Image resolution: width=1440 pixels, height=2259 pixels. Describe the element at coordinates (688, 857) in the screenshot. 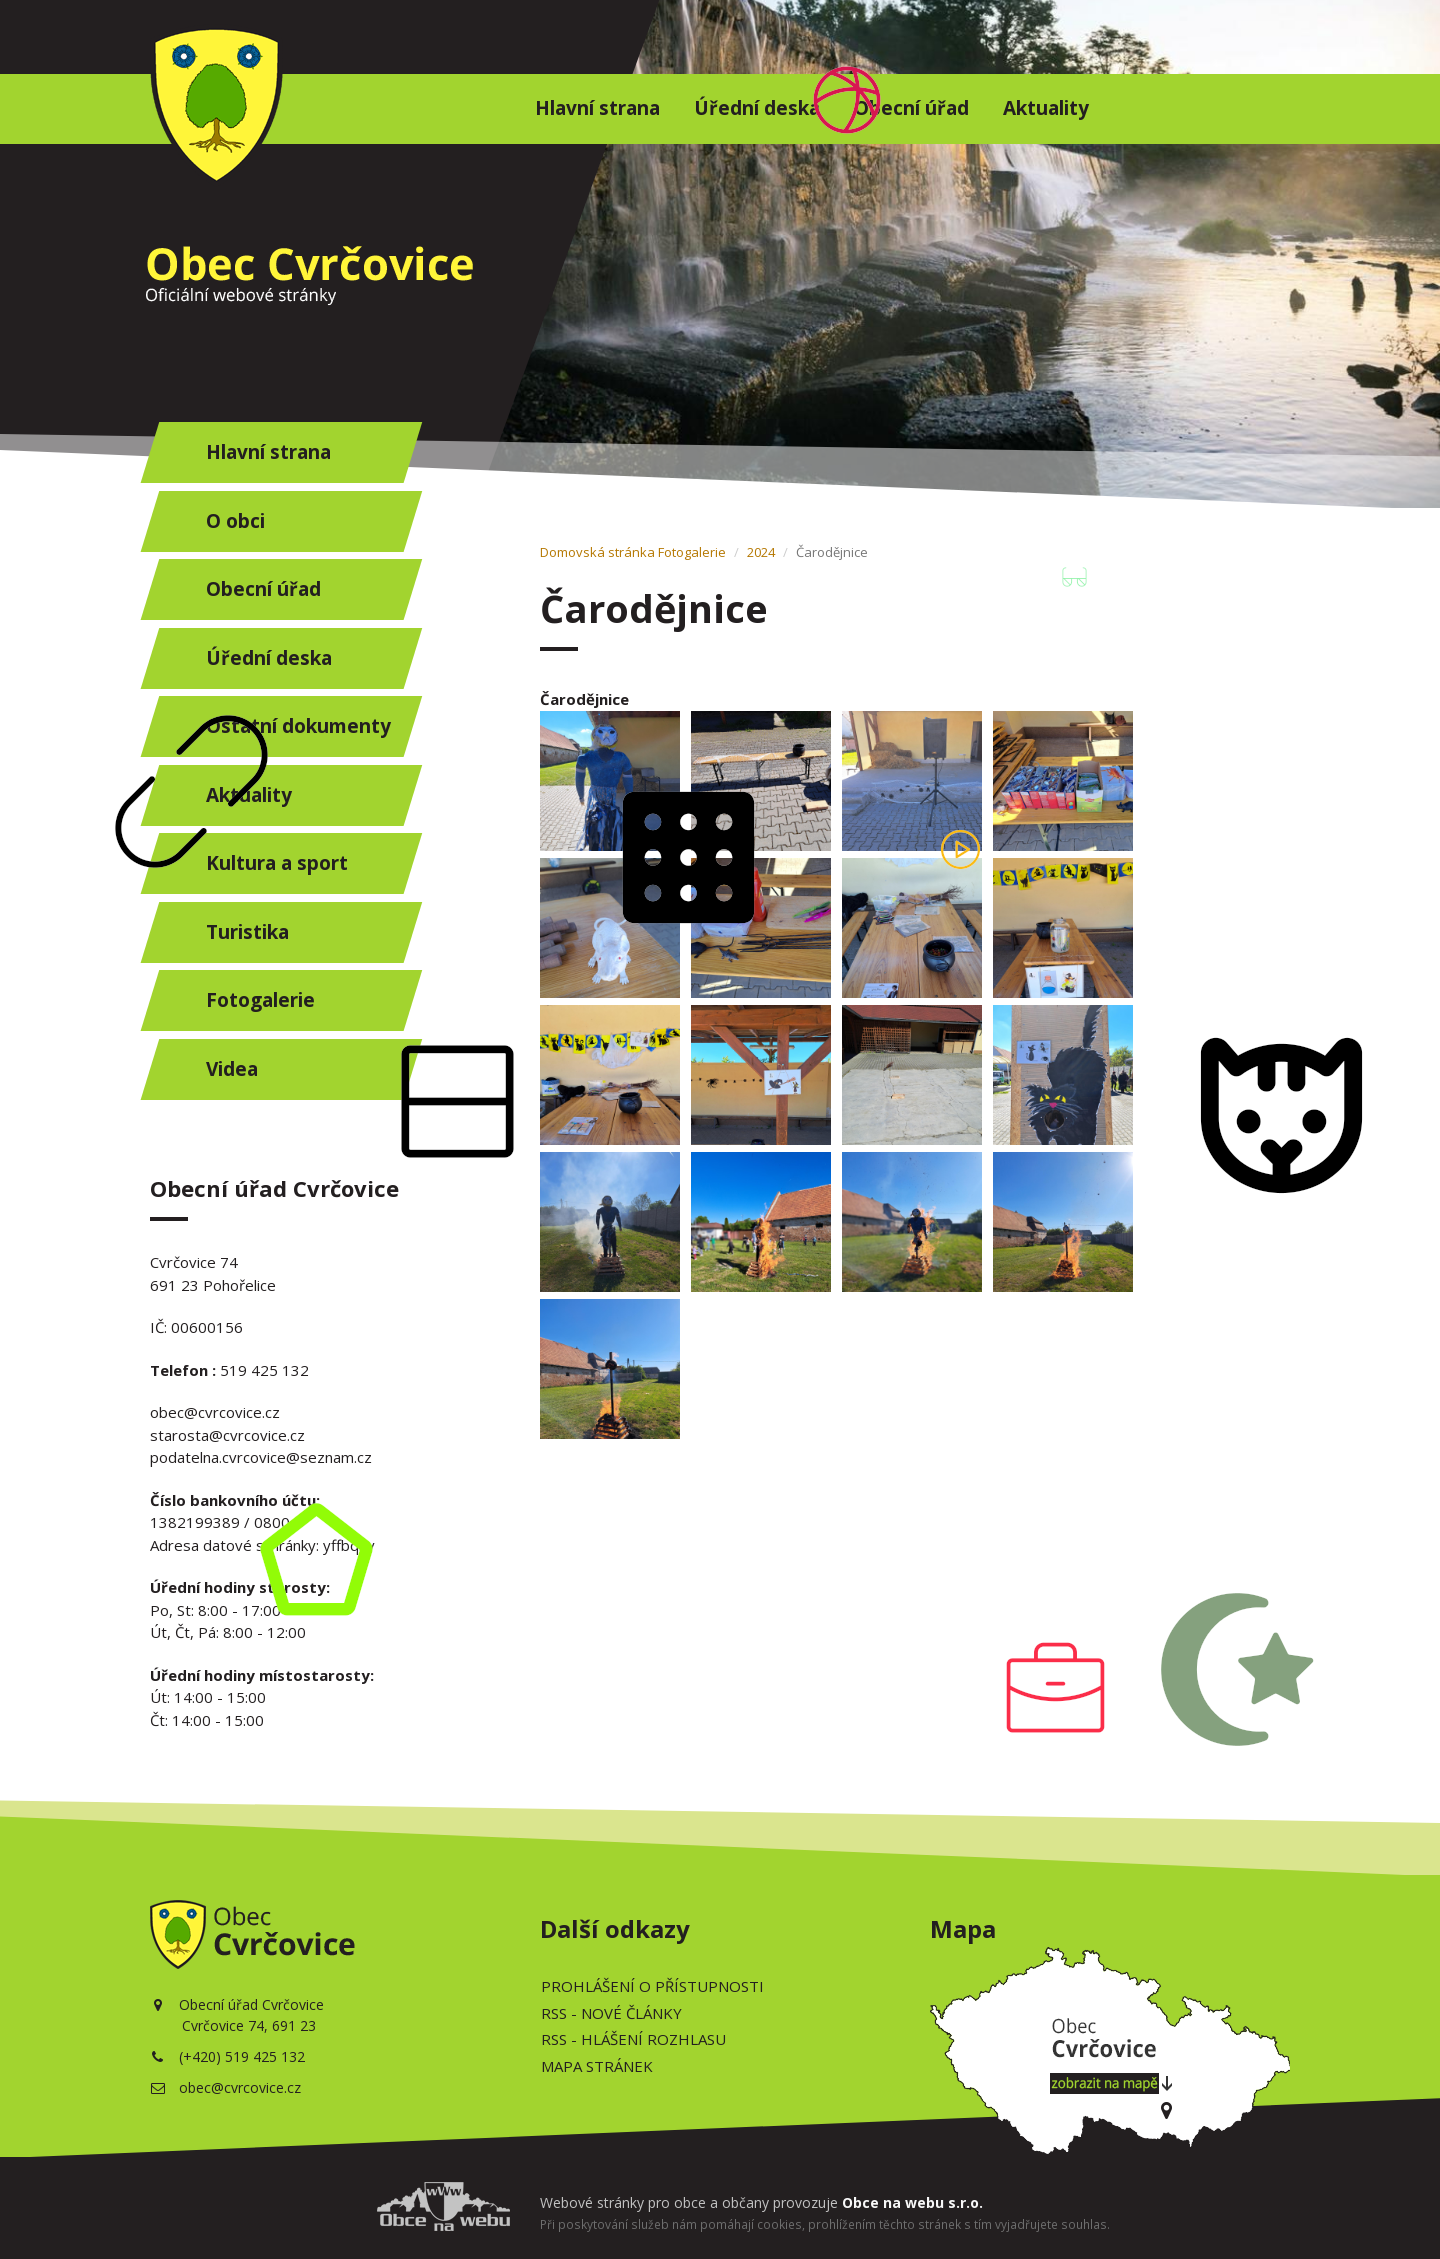

I see `open app drawer or launcher` at that location.